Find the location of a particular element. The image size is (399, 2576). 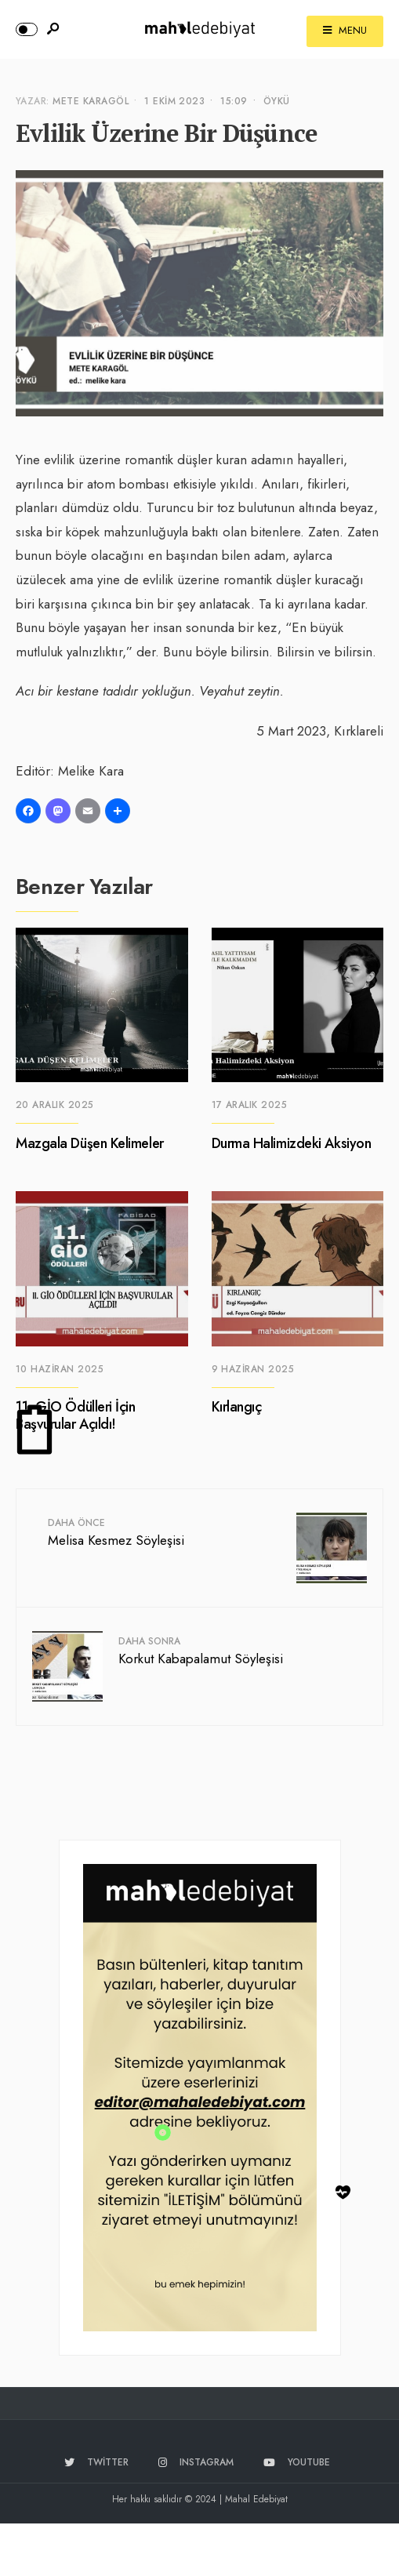

indicates low battery level is located at coordinates (34, 1430).